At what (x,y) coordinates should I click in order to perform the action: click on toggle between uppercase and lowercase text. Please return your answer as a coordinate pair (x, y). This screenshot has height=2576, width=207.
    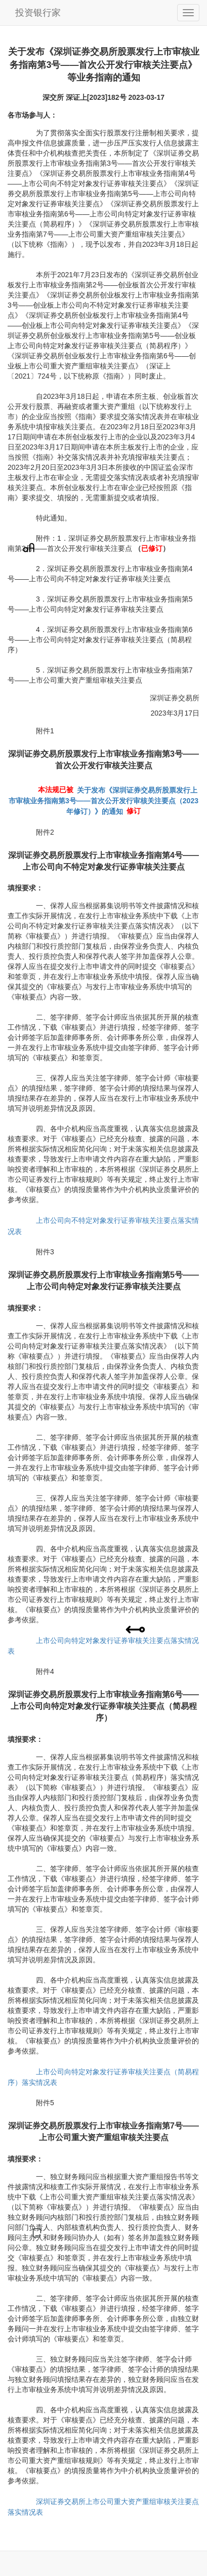
    Looking at the image, I should click on (28, 547).